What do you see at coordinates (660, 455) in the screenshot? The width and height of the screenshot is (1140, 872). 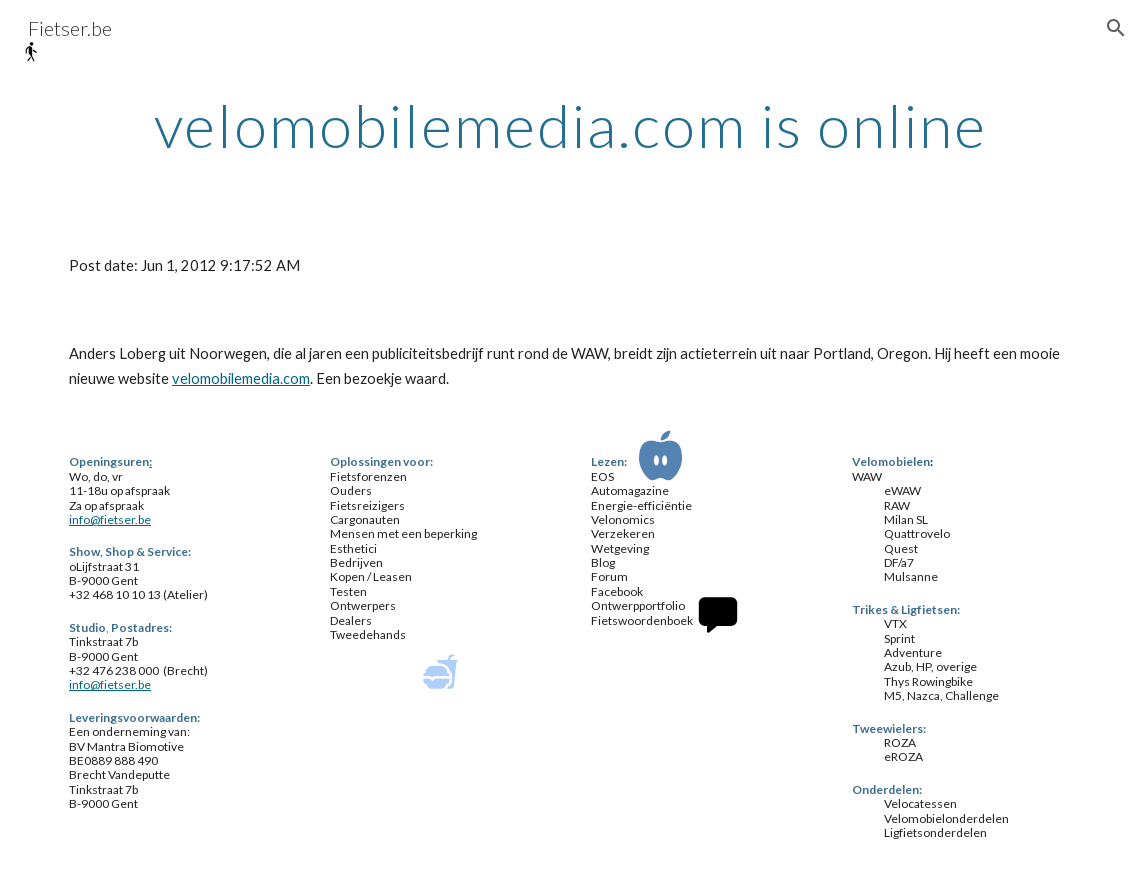 I see `access nutrition information` at bounding box center [660, 455].